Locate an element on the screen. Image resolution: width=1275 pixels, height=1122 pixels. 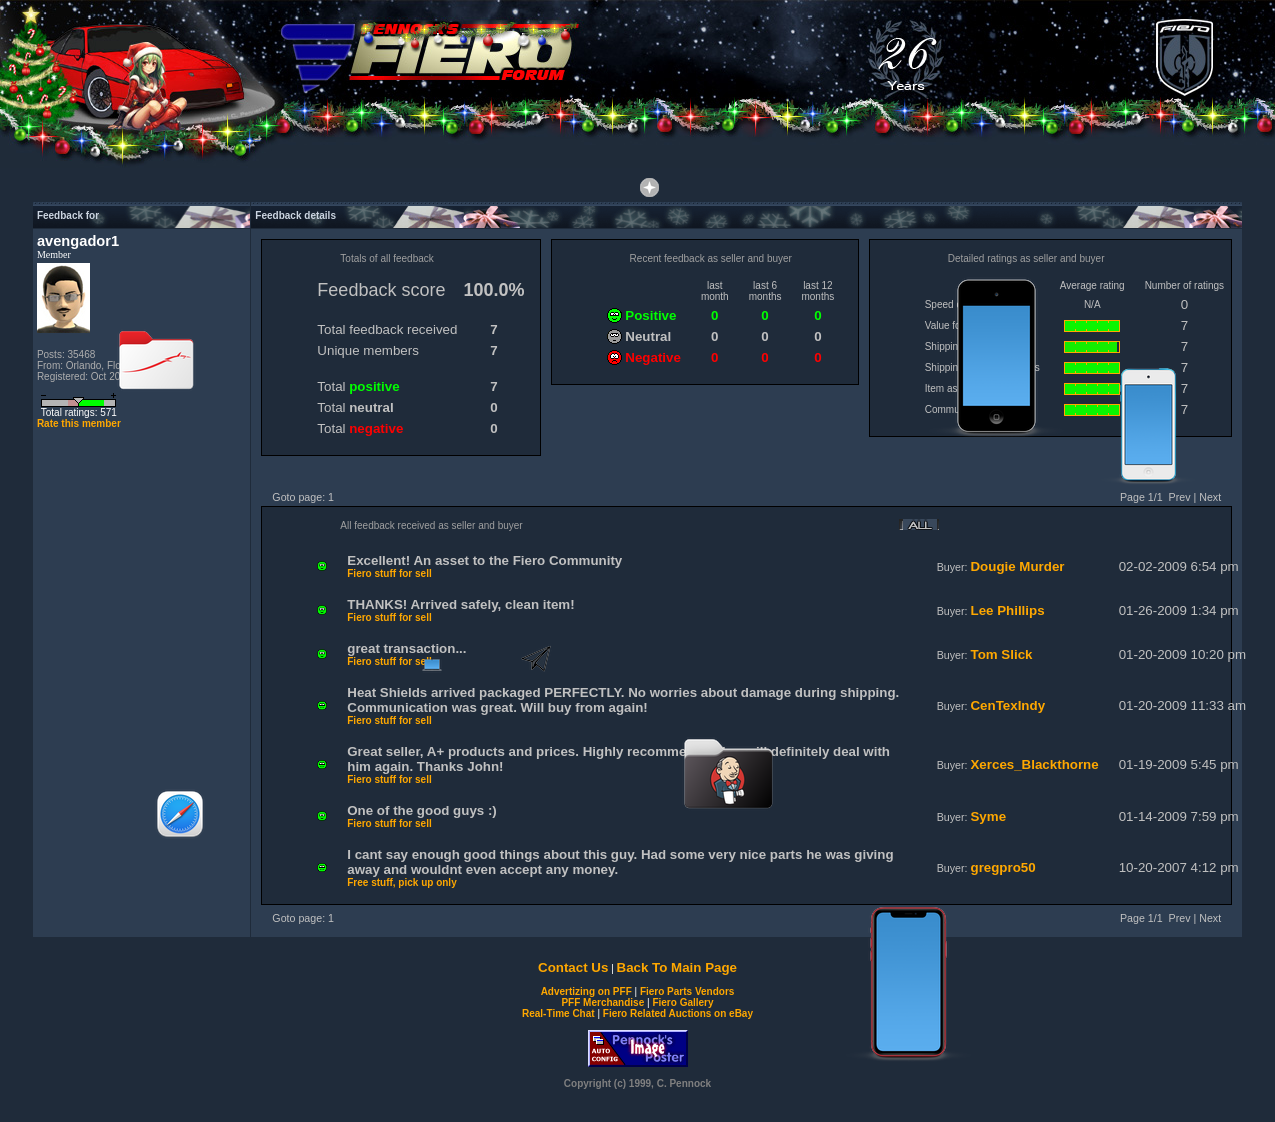
macbook air 15-inch device icon is located at coordinates (432, 664).